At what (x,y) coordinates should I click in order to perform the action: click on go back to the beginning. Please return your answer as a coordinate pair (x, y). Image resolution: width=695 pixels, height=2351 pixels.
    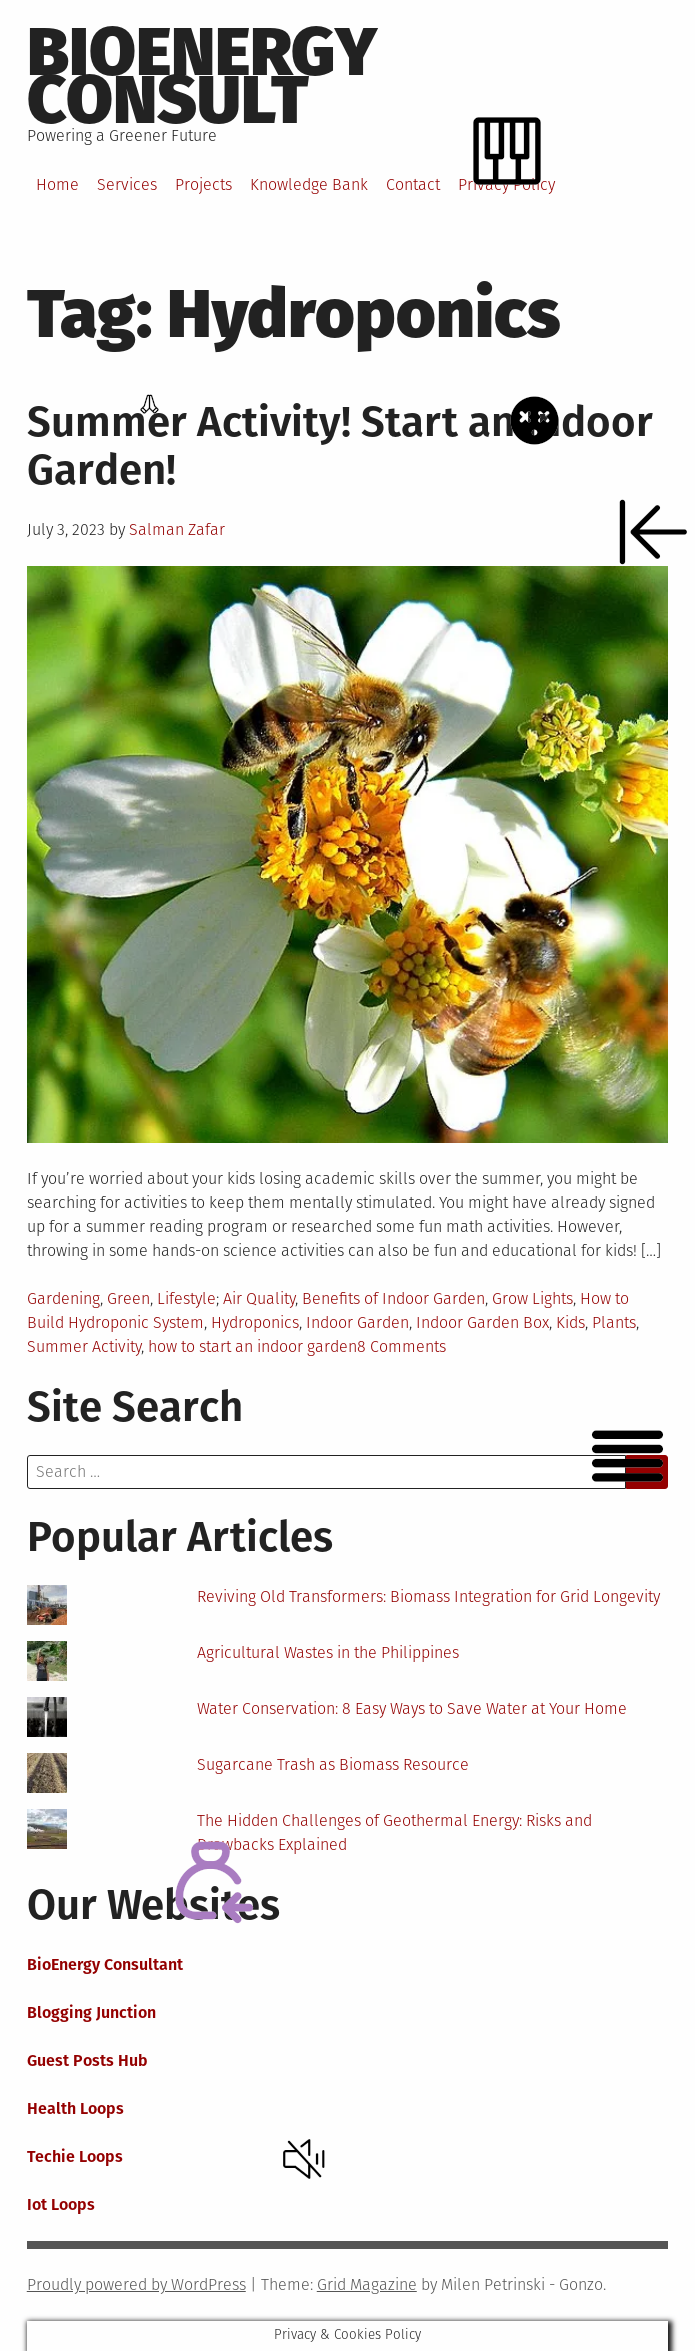
    Looking at the image, I should click on (652, 532).